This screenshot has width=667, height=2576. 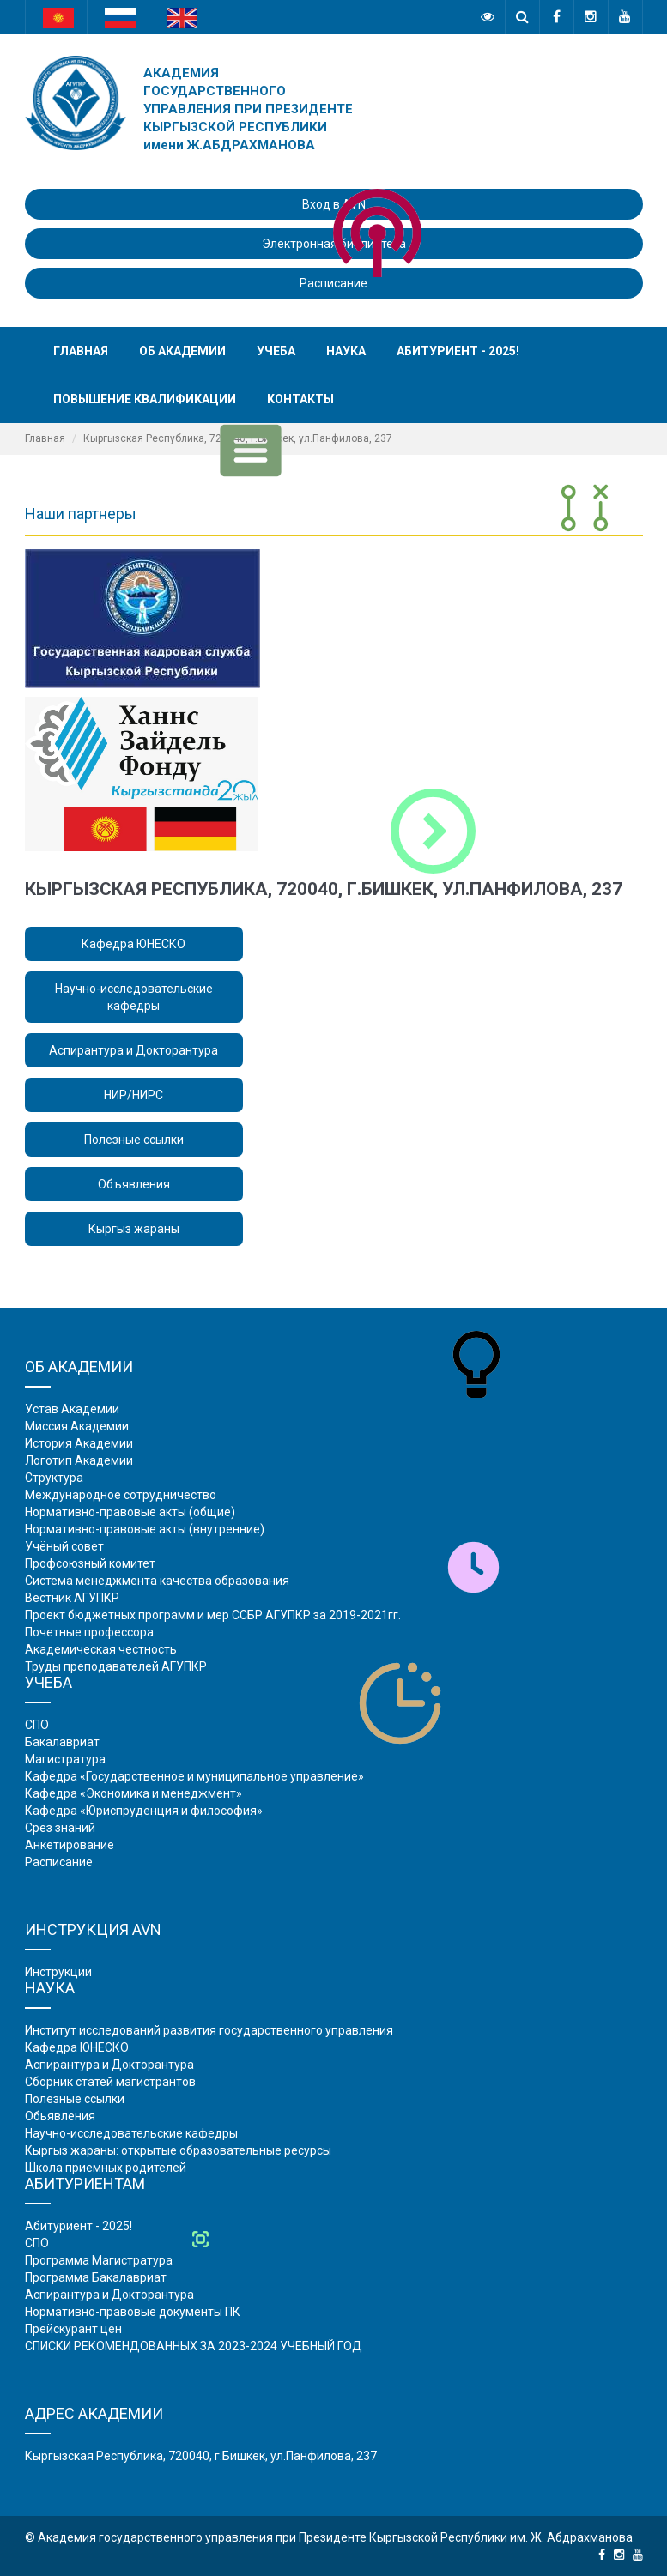 I want to click on go to next item or page, so click(x=433, y=831).